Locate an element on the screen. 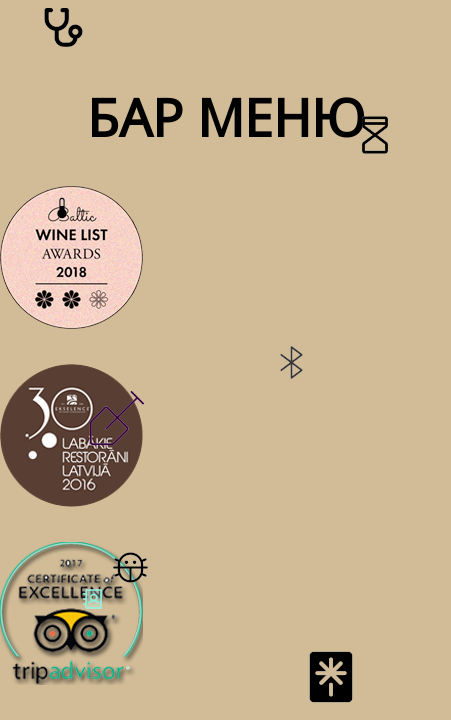 This screenshot has width=451, height=720. access gardening or landscaping tools is located at coordinates (116, 419).